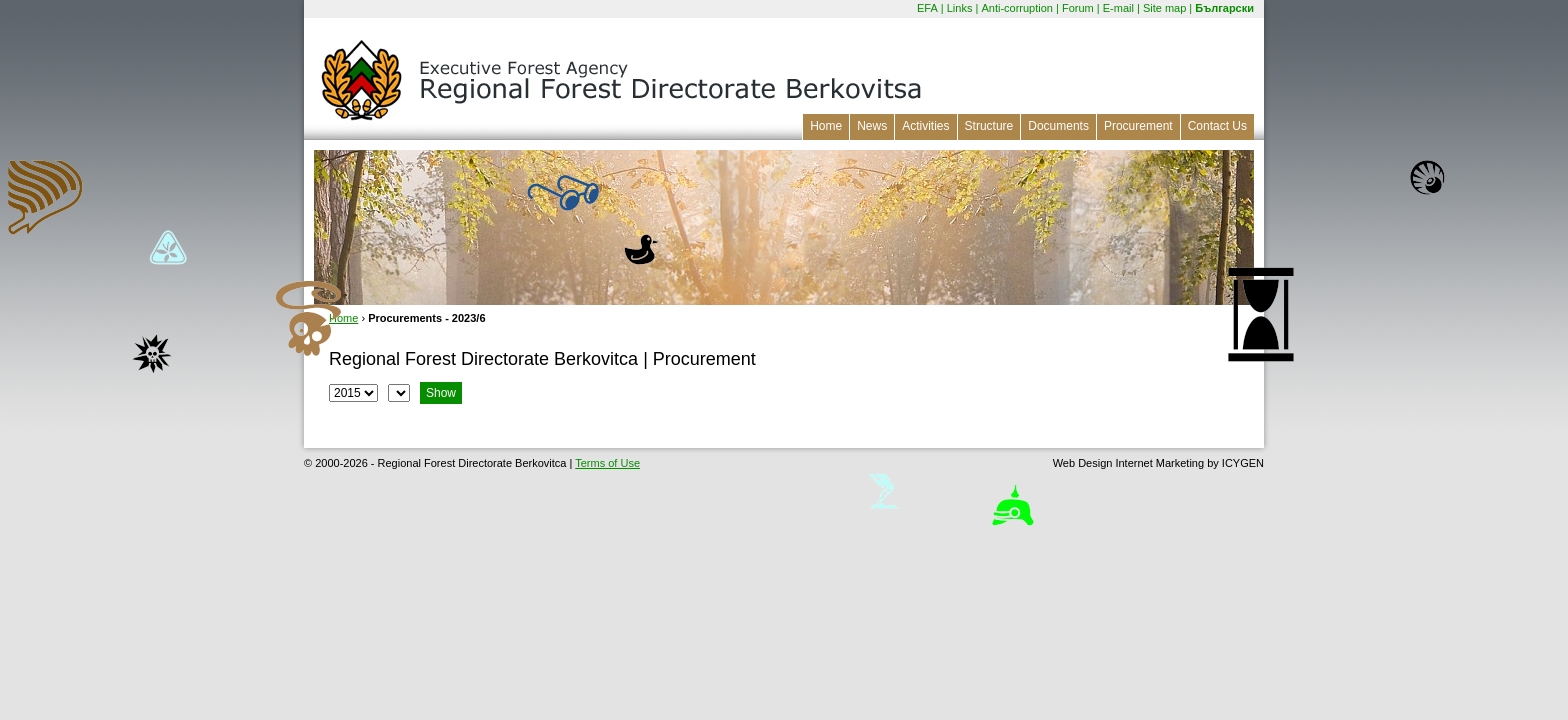 This screenshot has height=720, width=1568. What do you see at coordinates (1427, 177) in the screenshot?
I see `view surveillance or monitoring status` at bounding box center [1427, 177].